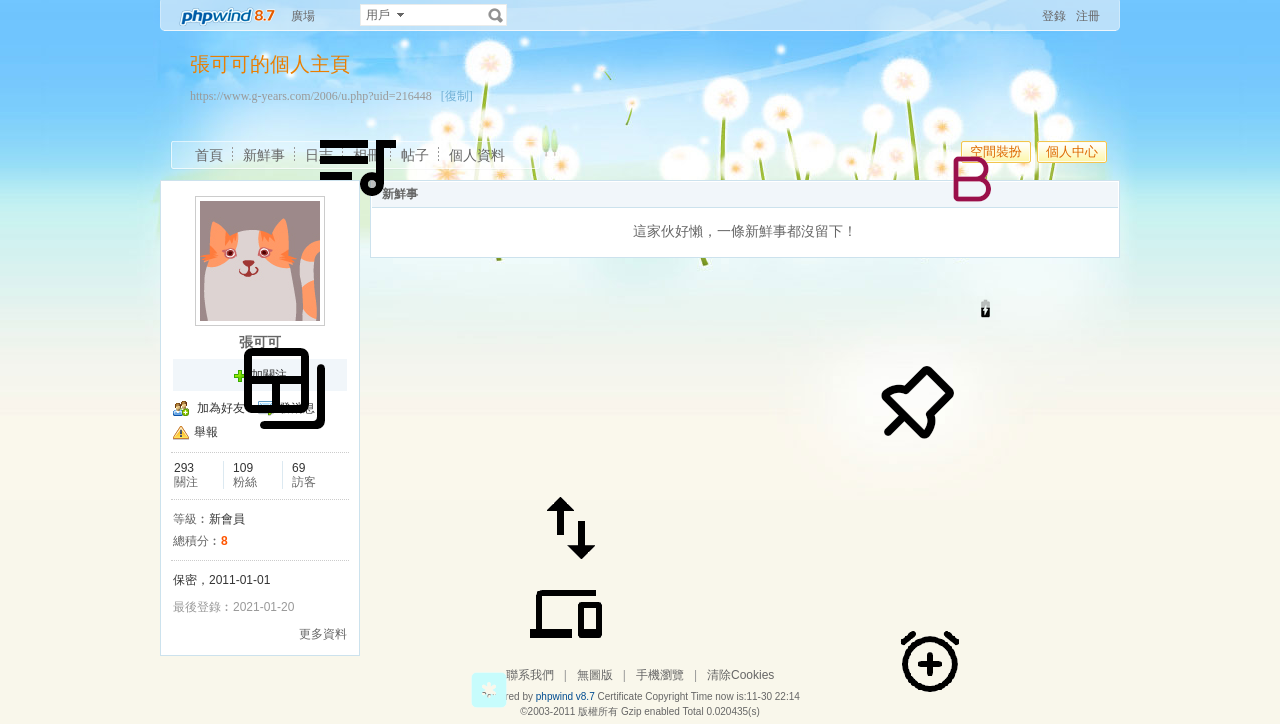 Image resolution: width=1280 pixels, height=724 pixels. What do you see at coordinates (930, 661) in the screenshot?
I see `add a new alarm` at bounding box center [930, 661].